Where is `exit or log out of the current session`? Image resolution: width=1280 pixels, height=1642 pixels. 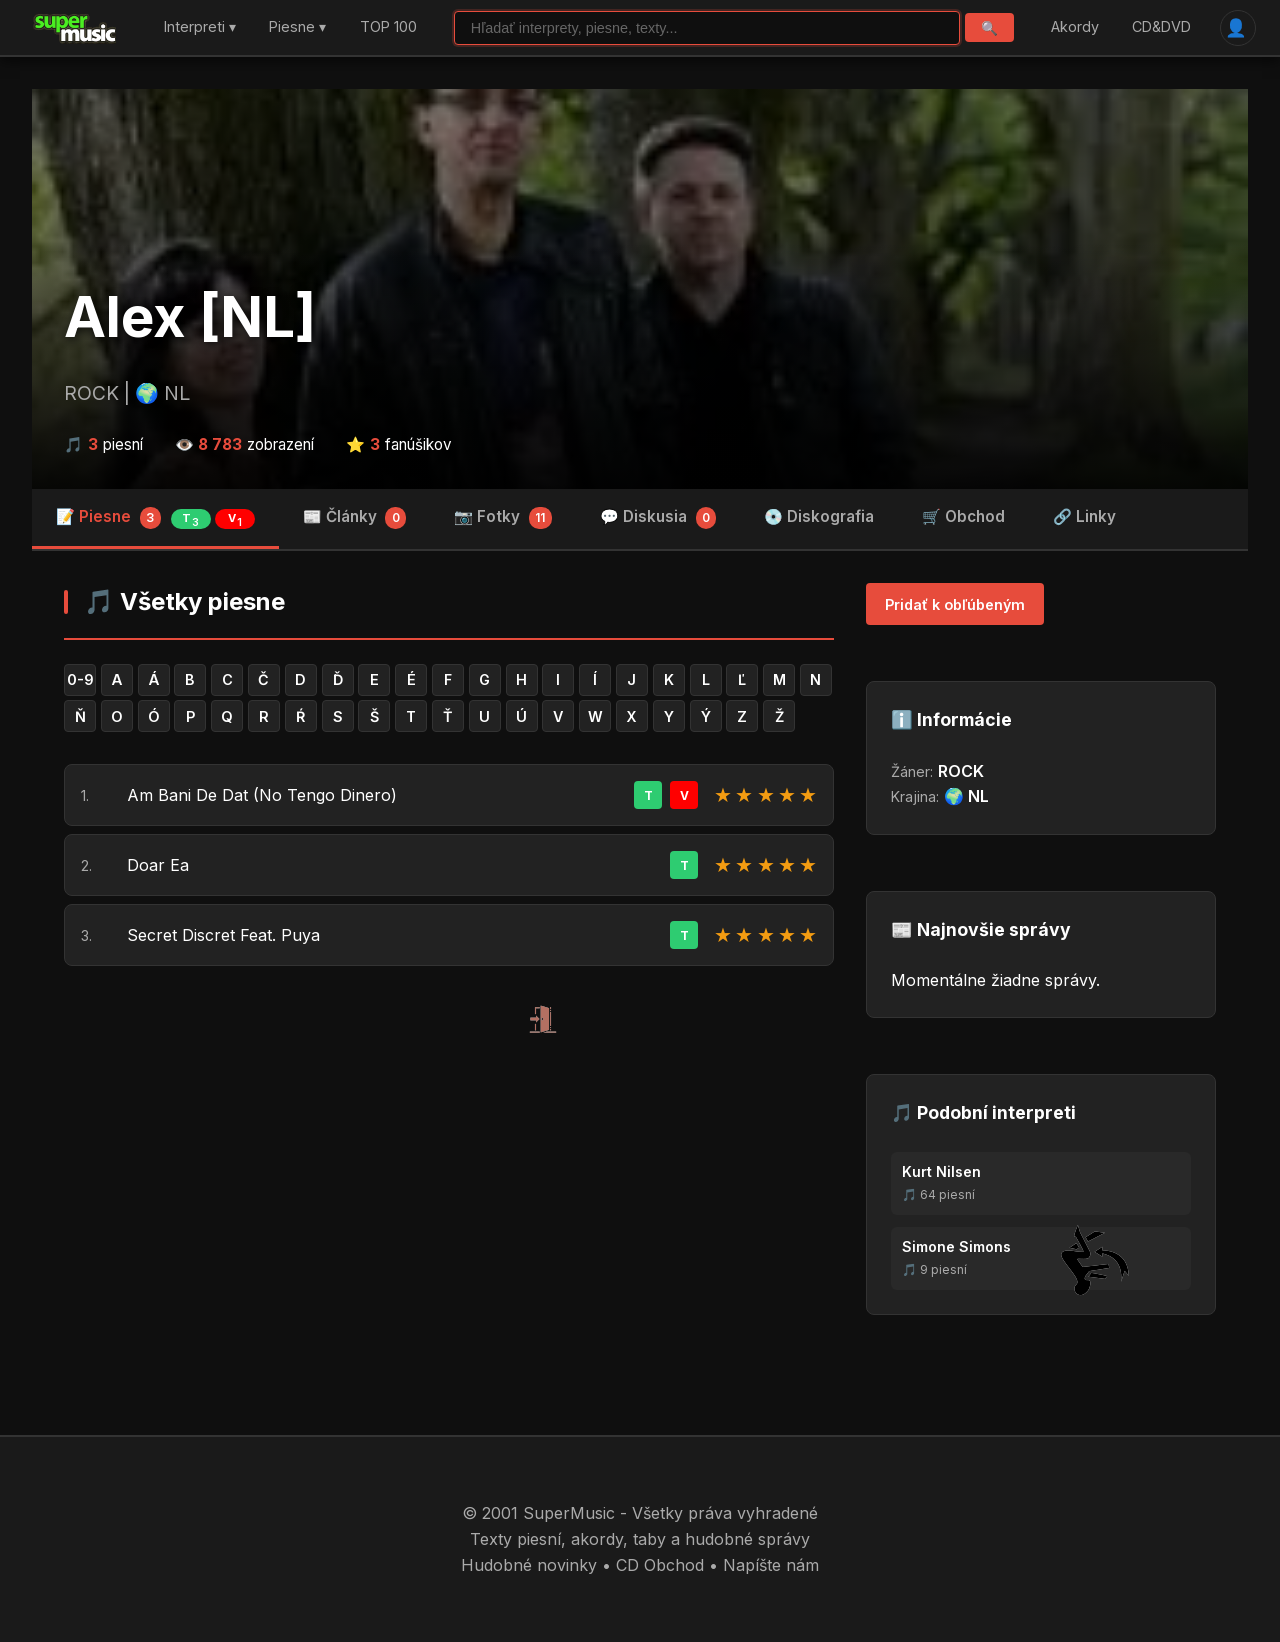 exit or log out of the current session is located at coordinates (543, 1019).